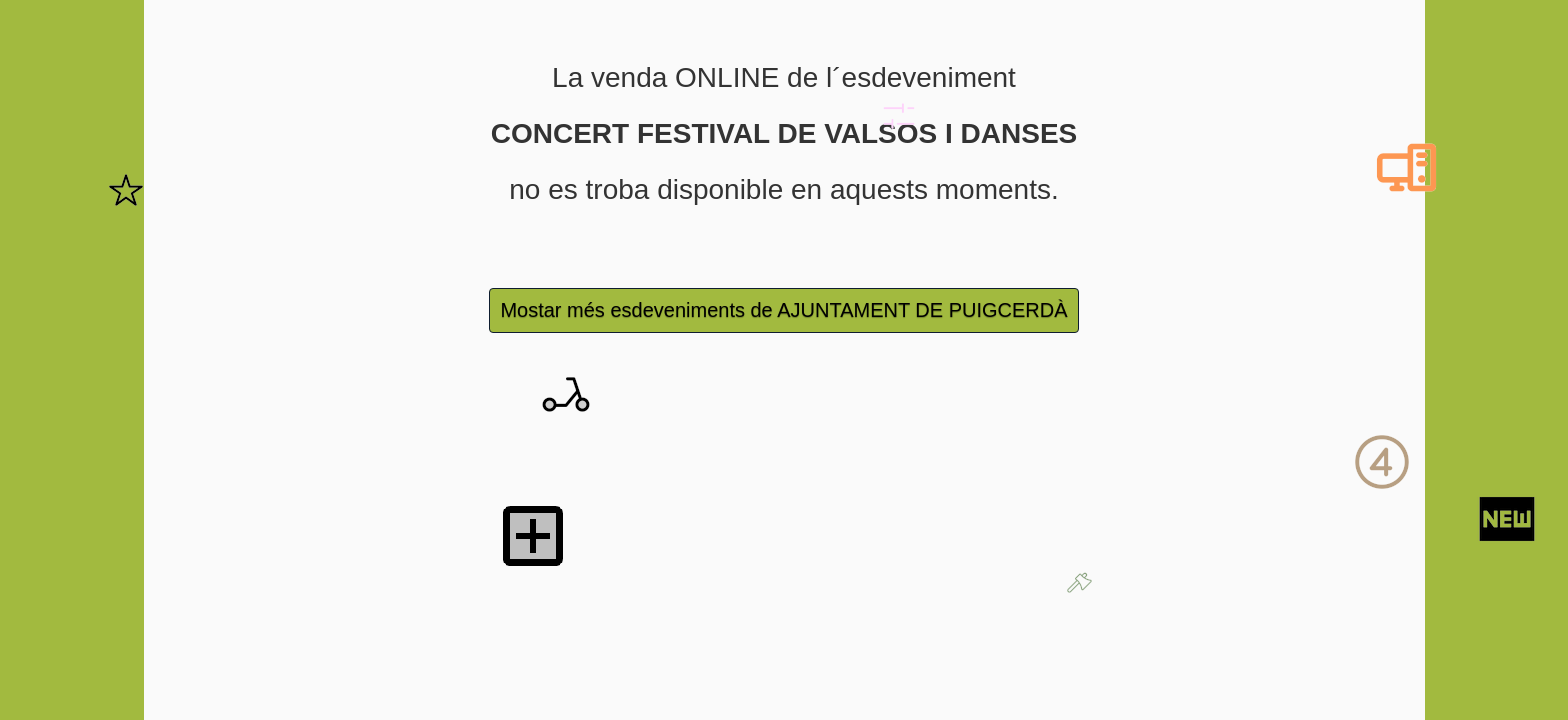 The width and height of the screenshot is (1568, 720). Describe the element at coordinates (1079, 583) in the screenshot. I see `access crafting or woodcutting tools` at that location.